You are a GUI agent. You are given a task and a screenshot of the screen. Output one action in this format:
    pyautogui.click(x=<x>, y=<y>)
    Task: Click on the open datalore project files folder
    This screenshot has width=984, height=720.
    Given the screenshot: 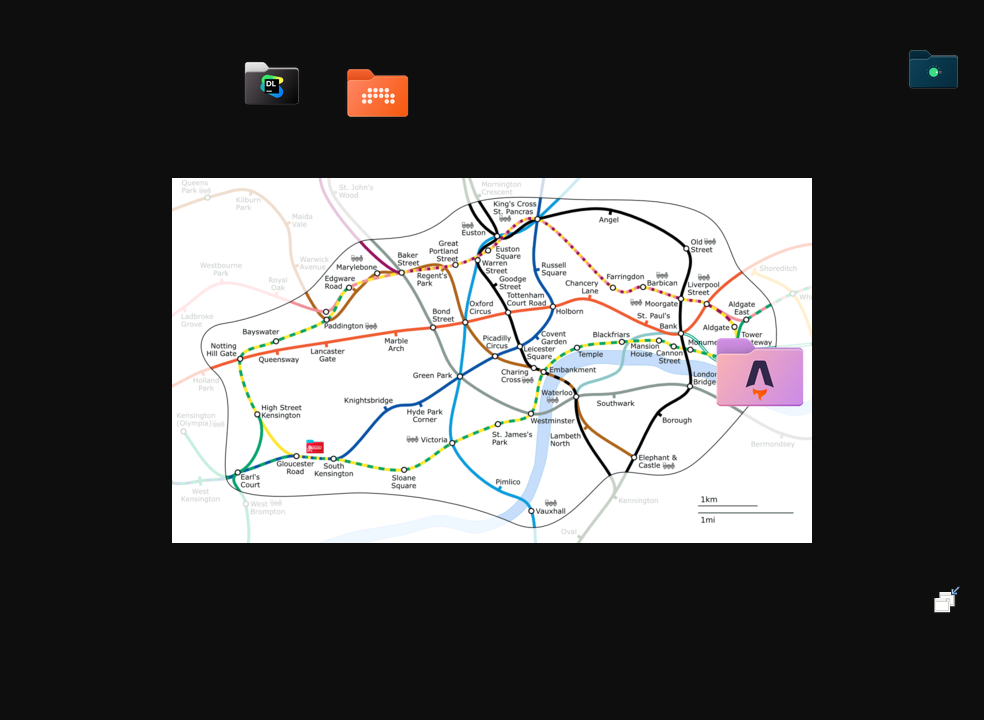 What is the action you would take?
    pyautogui.click(x=271, y=84)
    